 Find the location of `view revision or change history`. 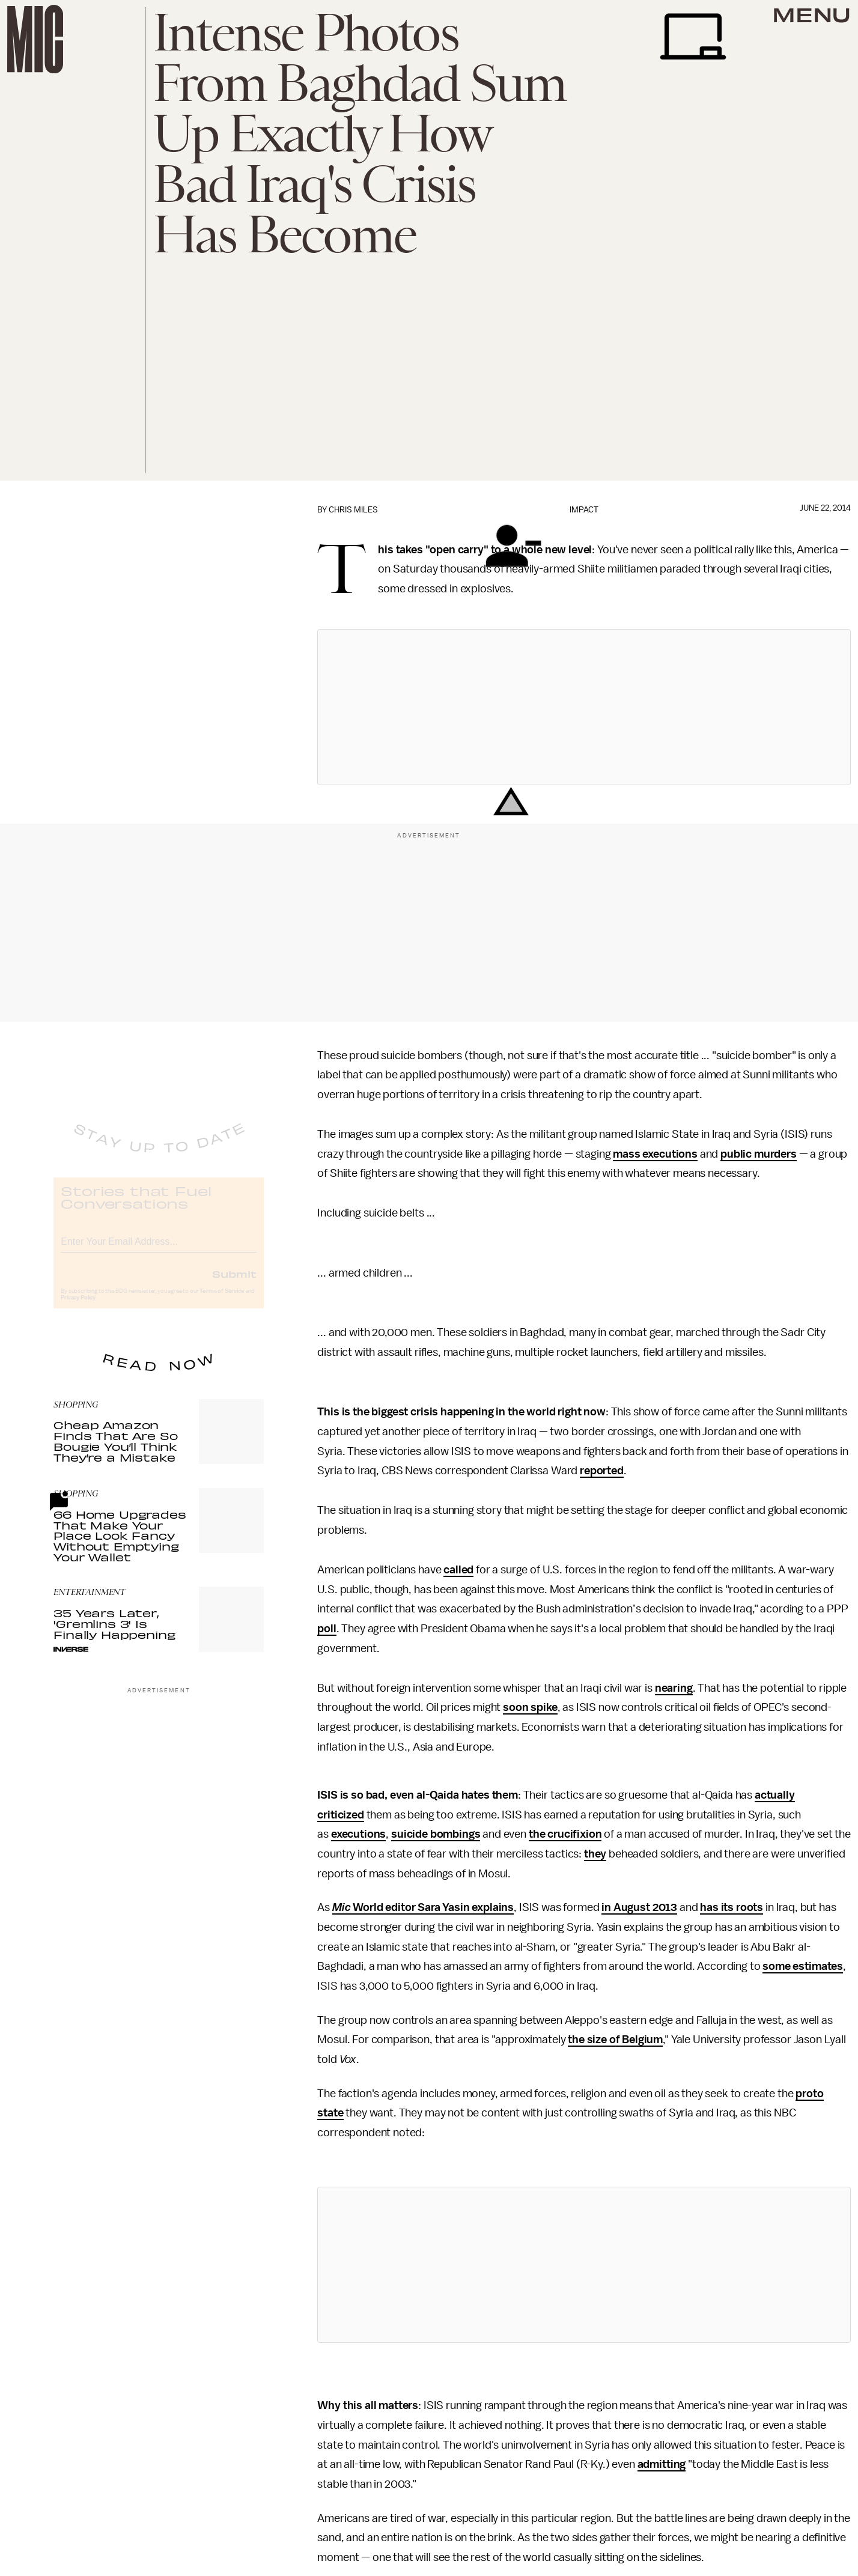

view revision or change history is located at coordinates (511, 801).